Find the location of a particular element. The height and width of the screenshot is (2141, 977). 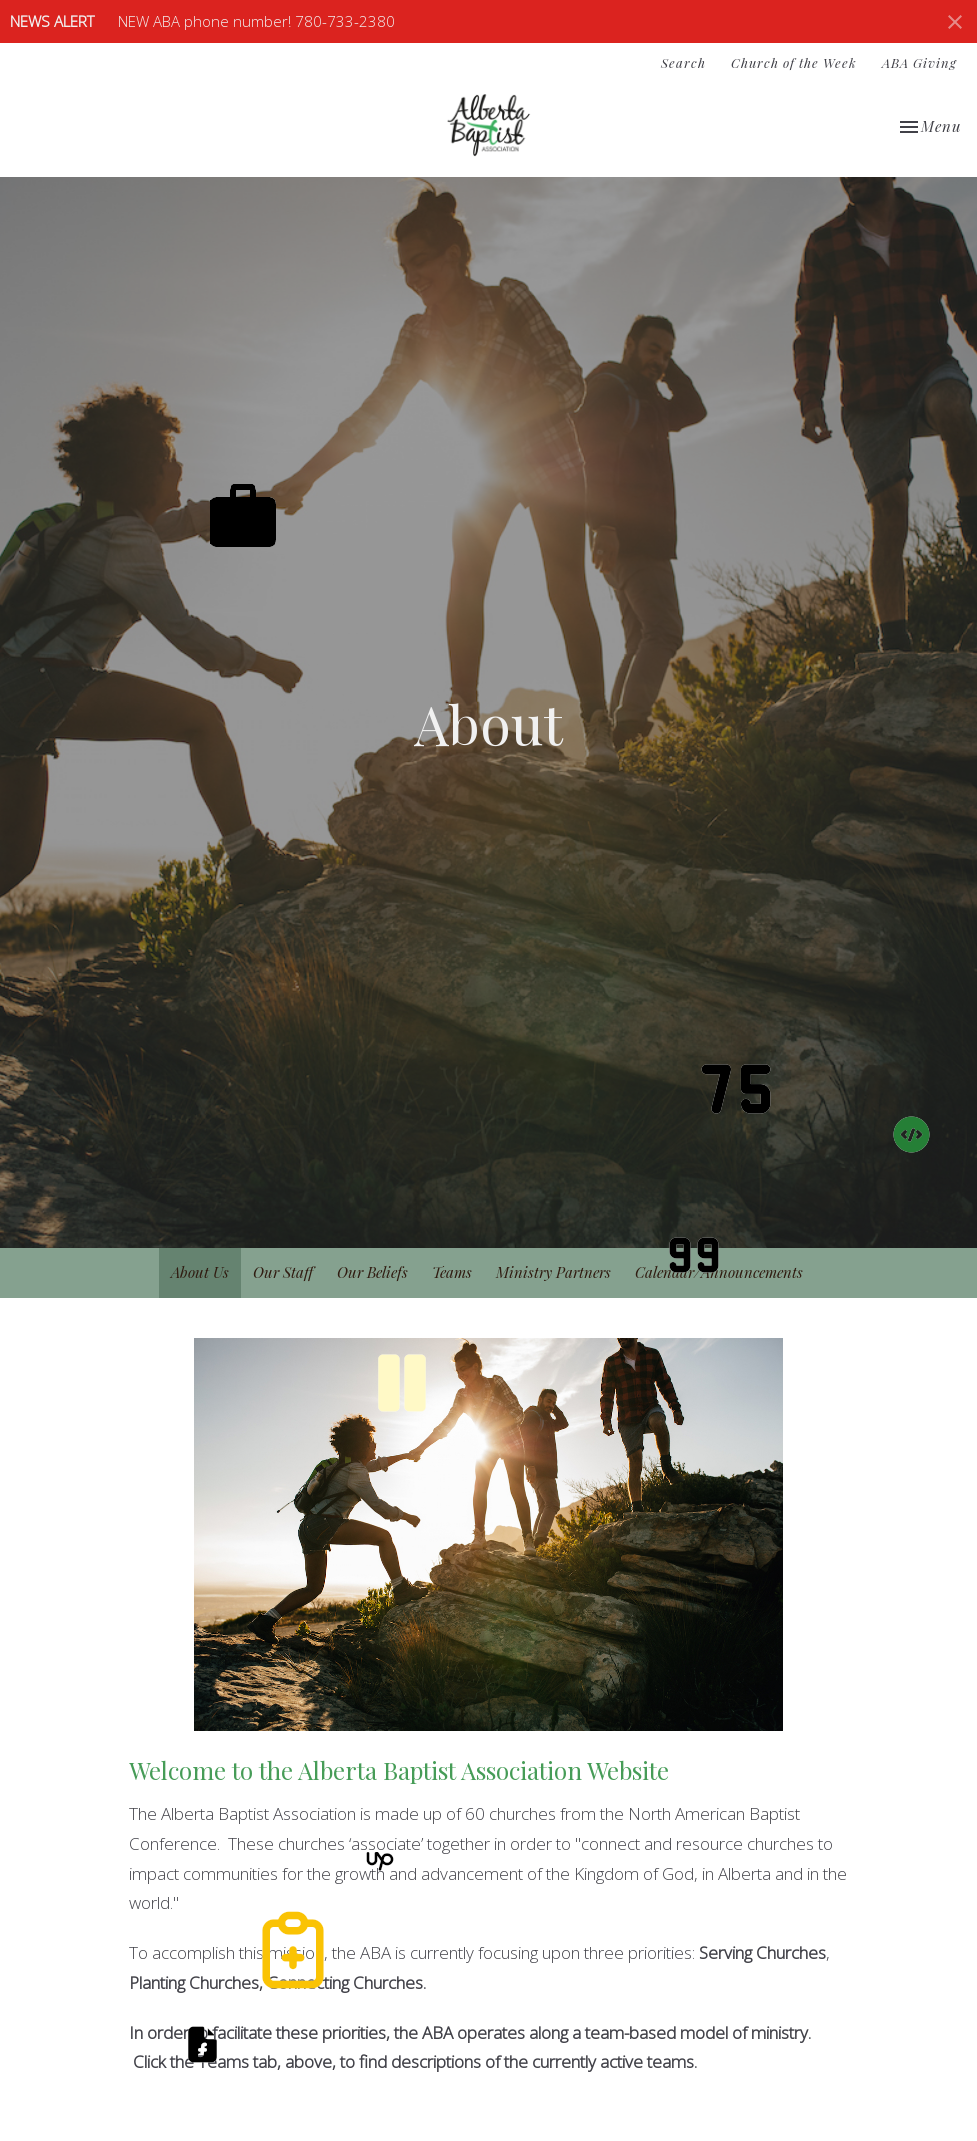

displays the number 75 as a badge or counter is located at coordinates (736, 1089).